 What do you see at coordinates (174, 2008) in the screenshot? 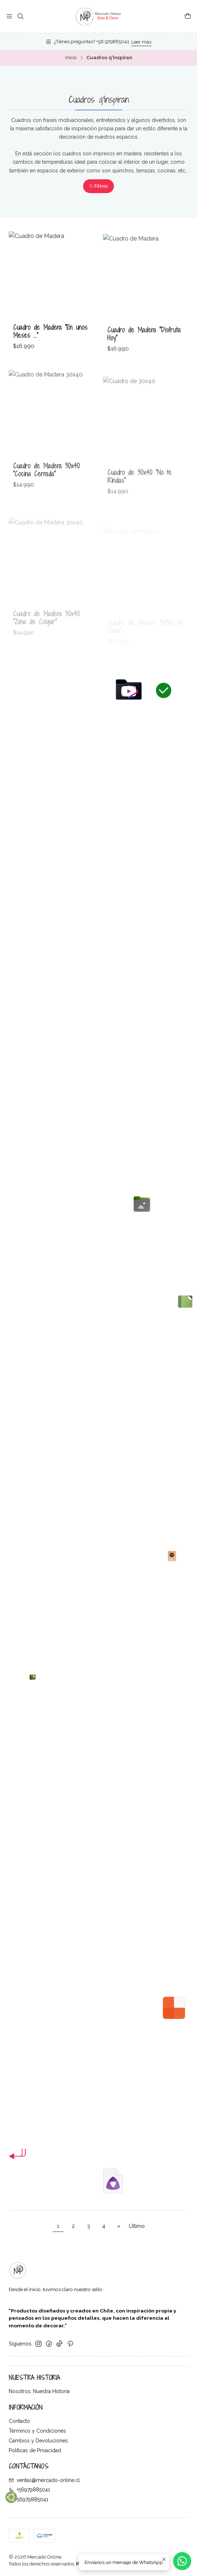
I see `switch to the top-right workspace` at bounding box center [174, 2008].